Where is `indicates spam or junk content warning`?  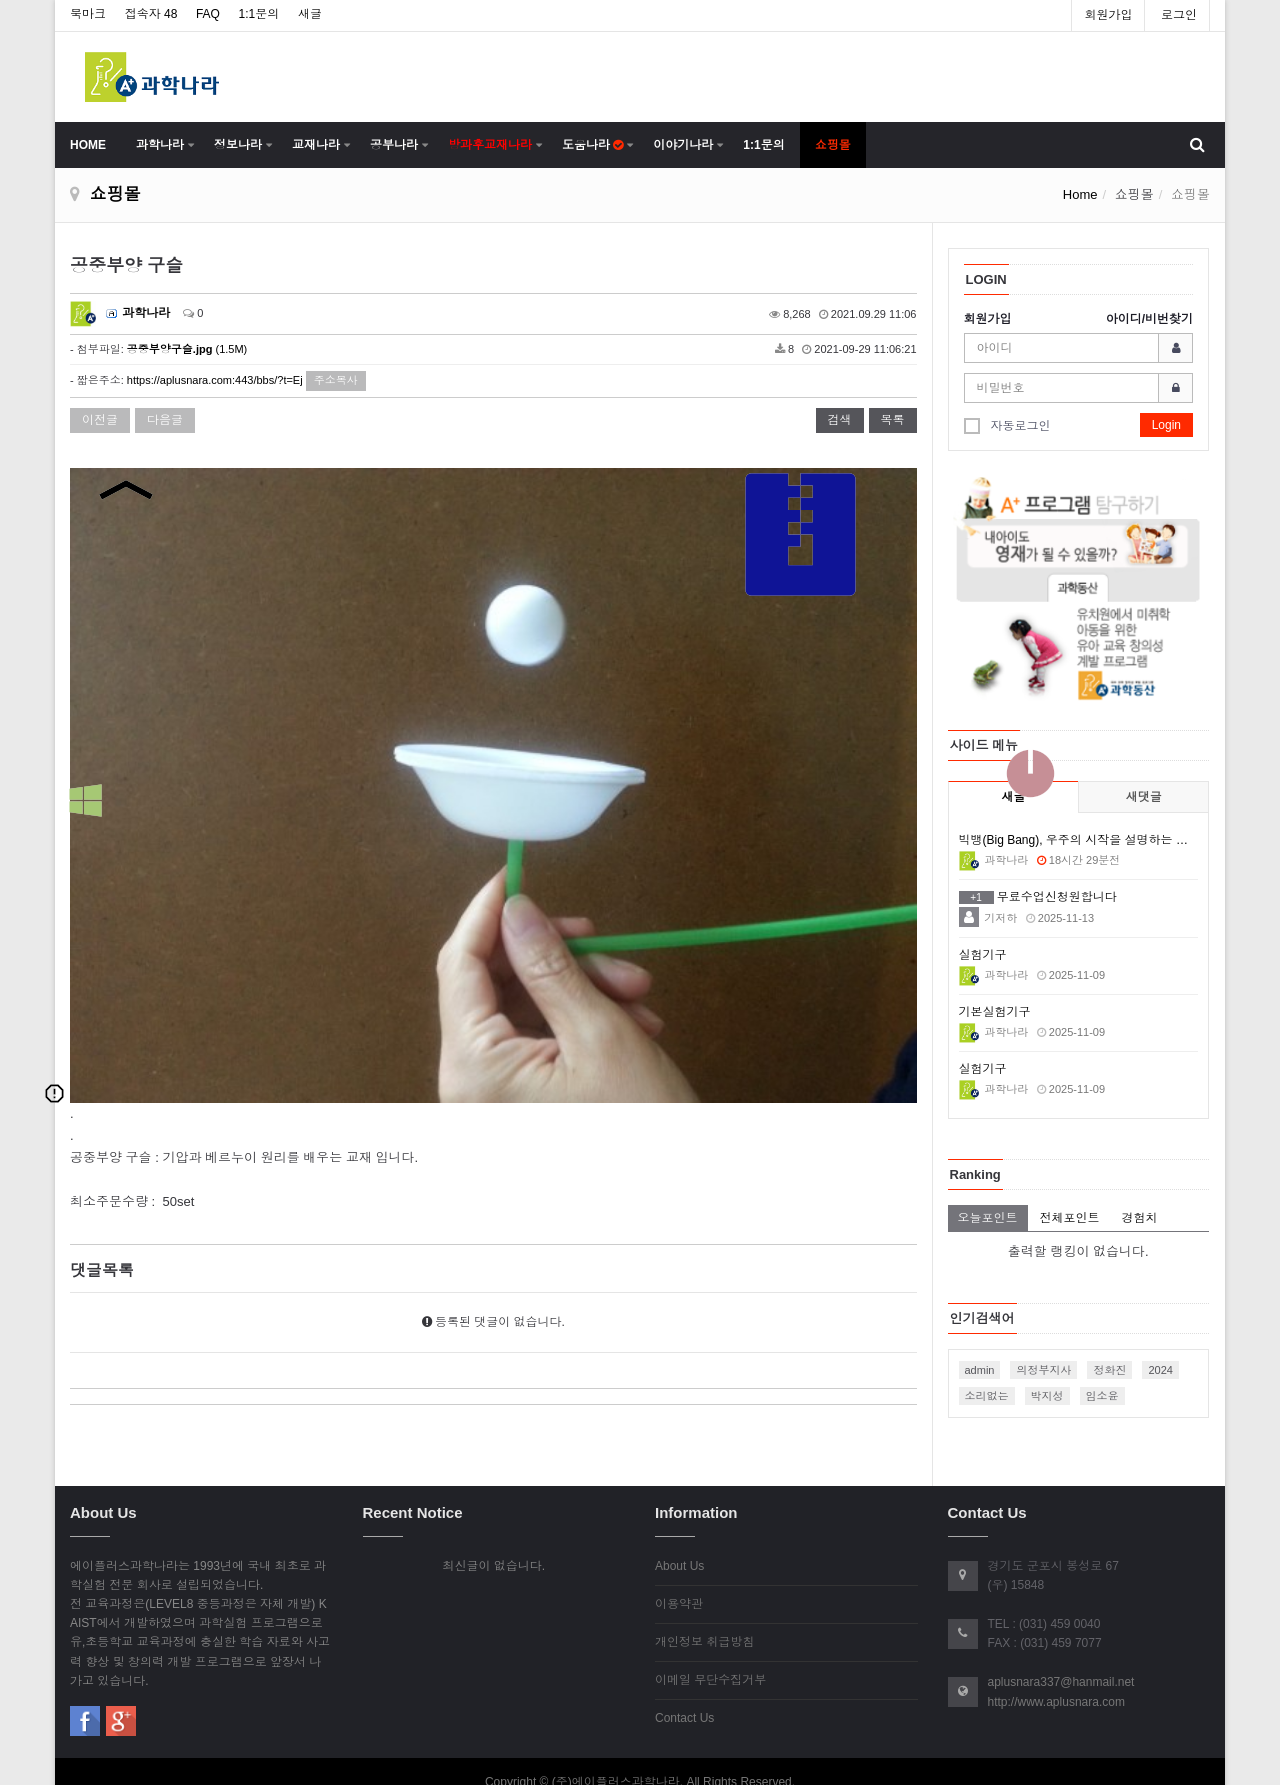 indicates spam or junk content warning is located at coordinates (54, 1093).